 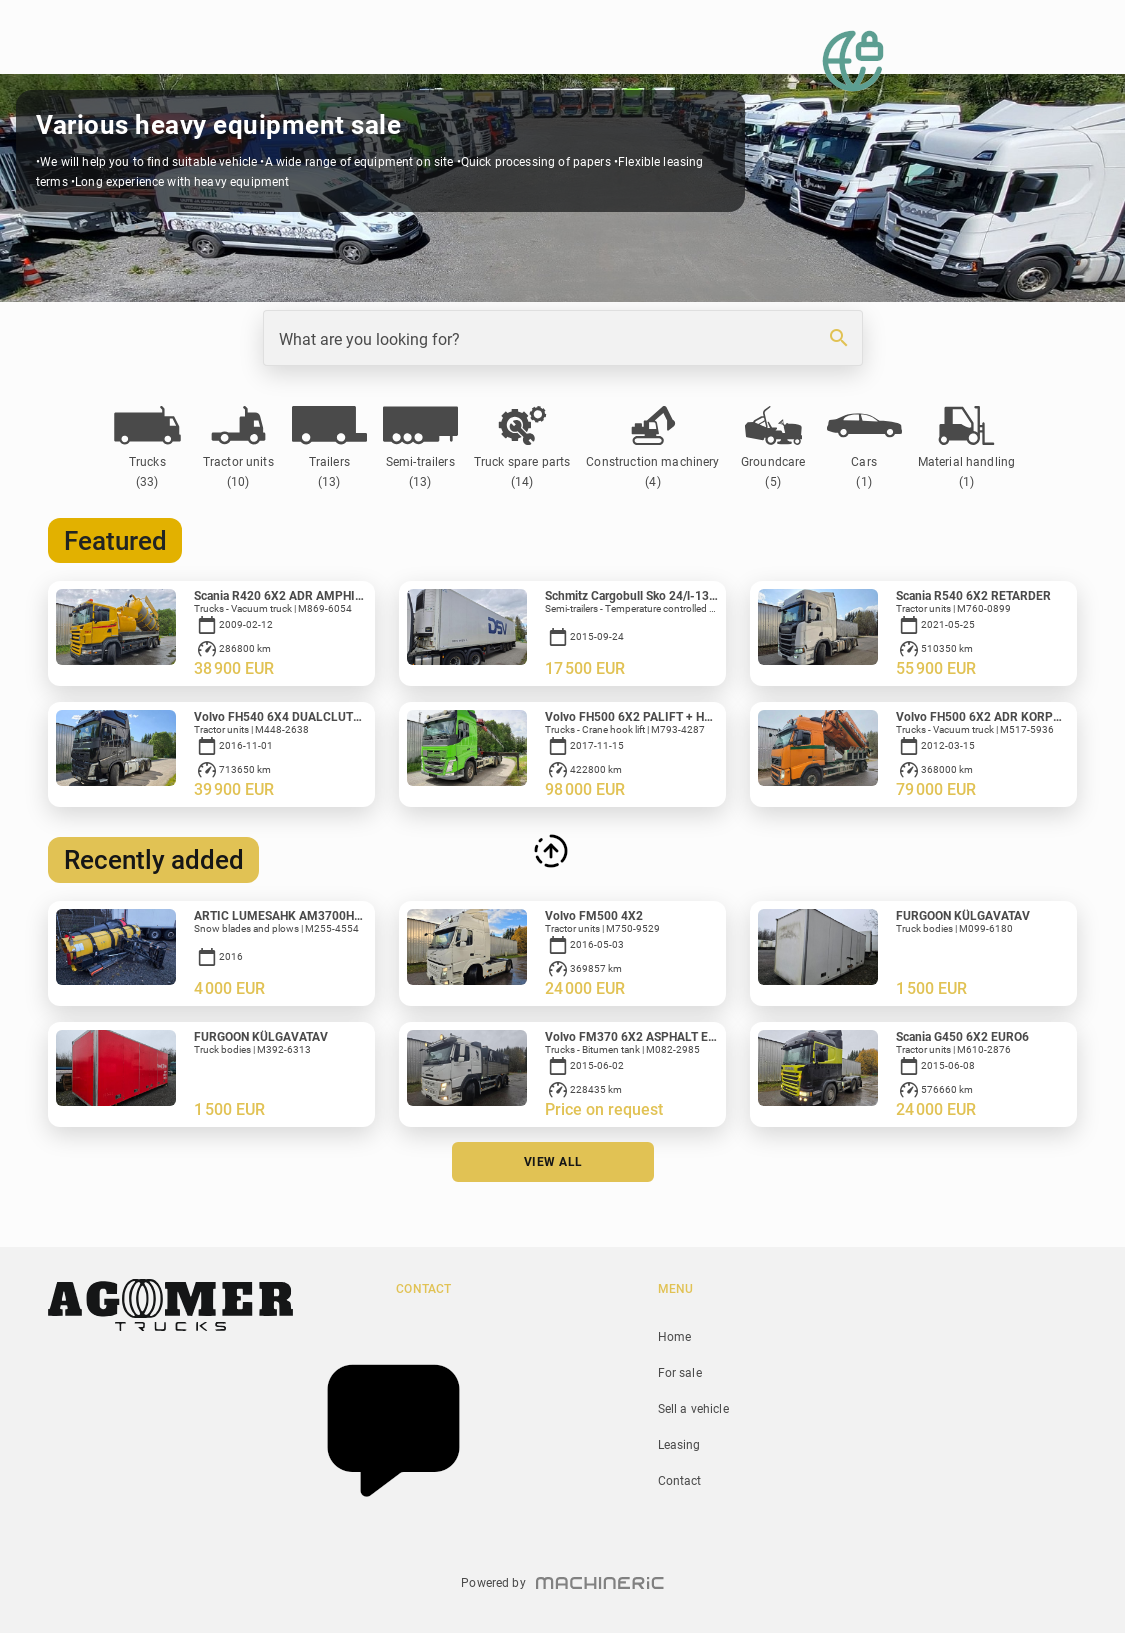 I want to click on upload in progress, so click(x=551, y=851).